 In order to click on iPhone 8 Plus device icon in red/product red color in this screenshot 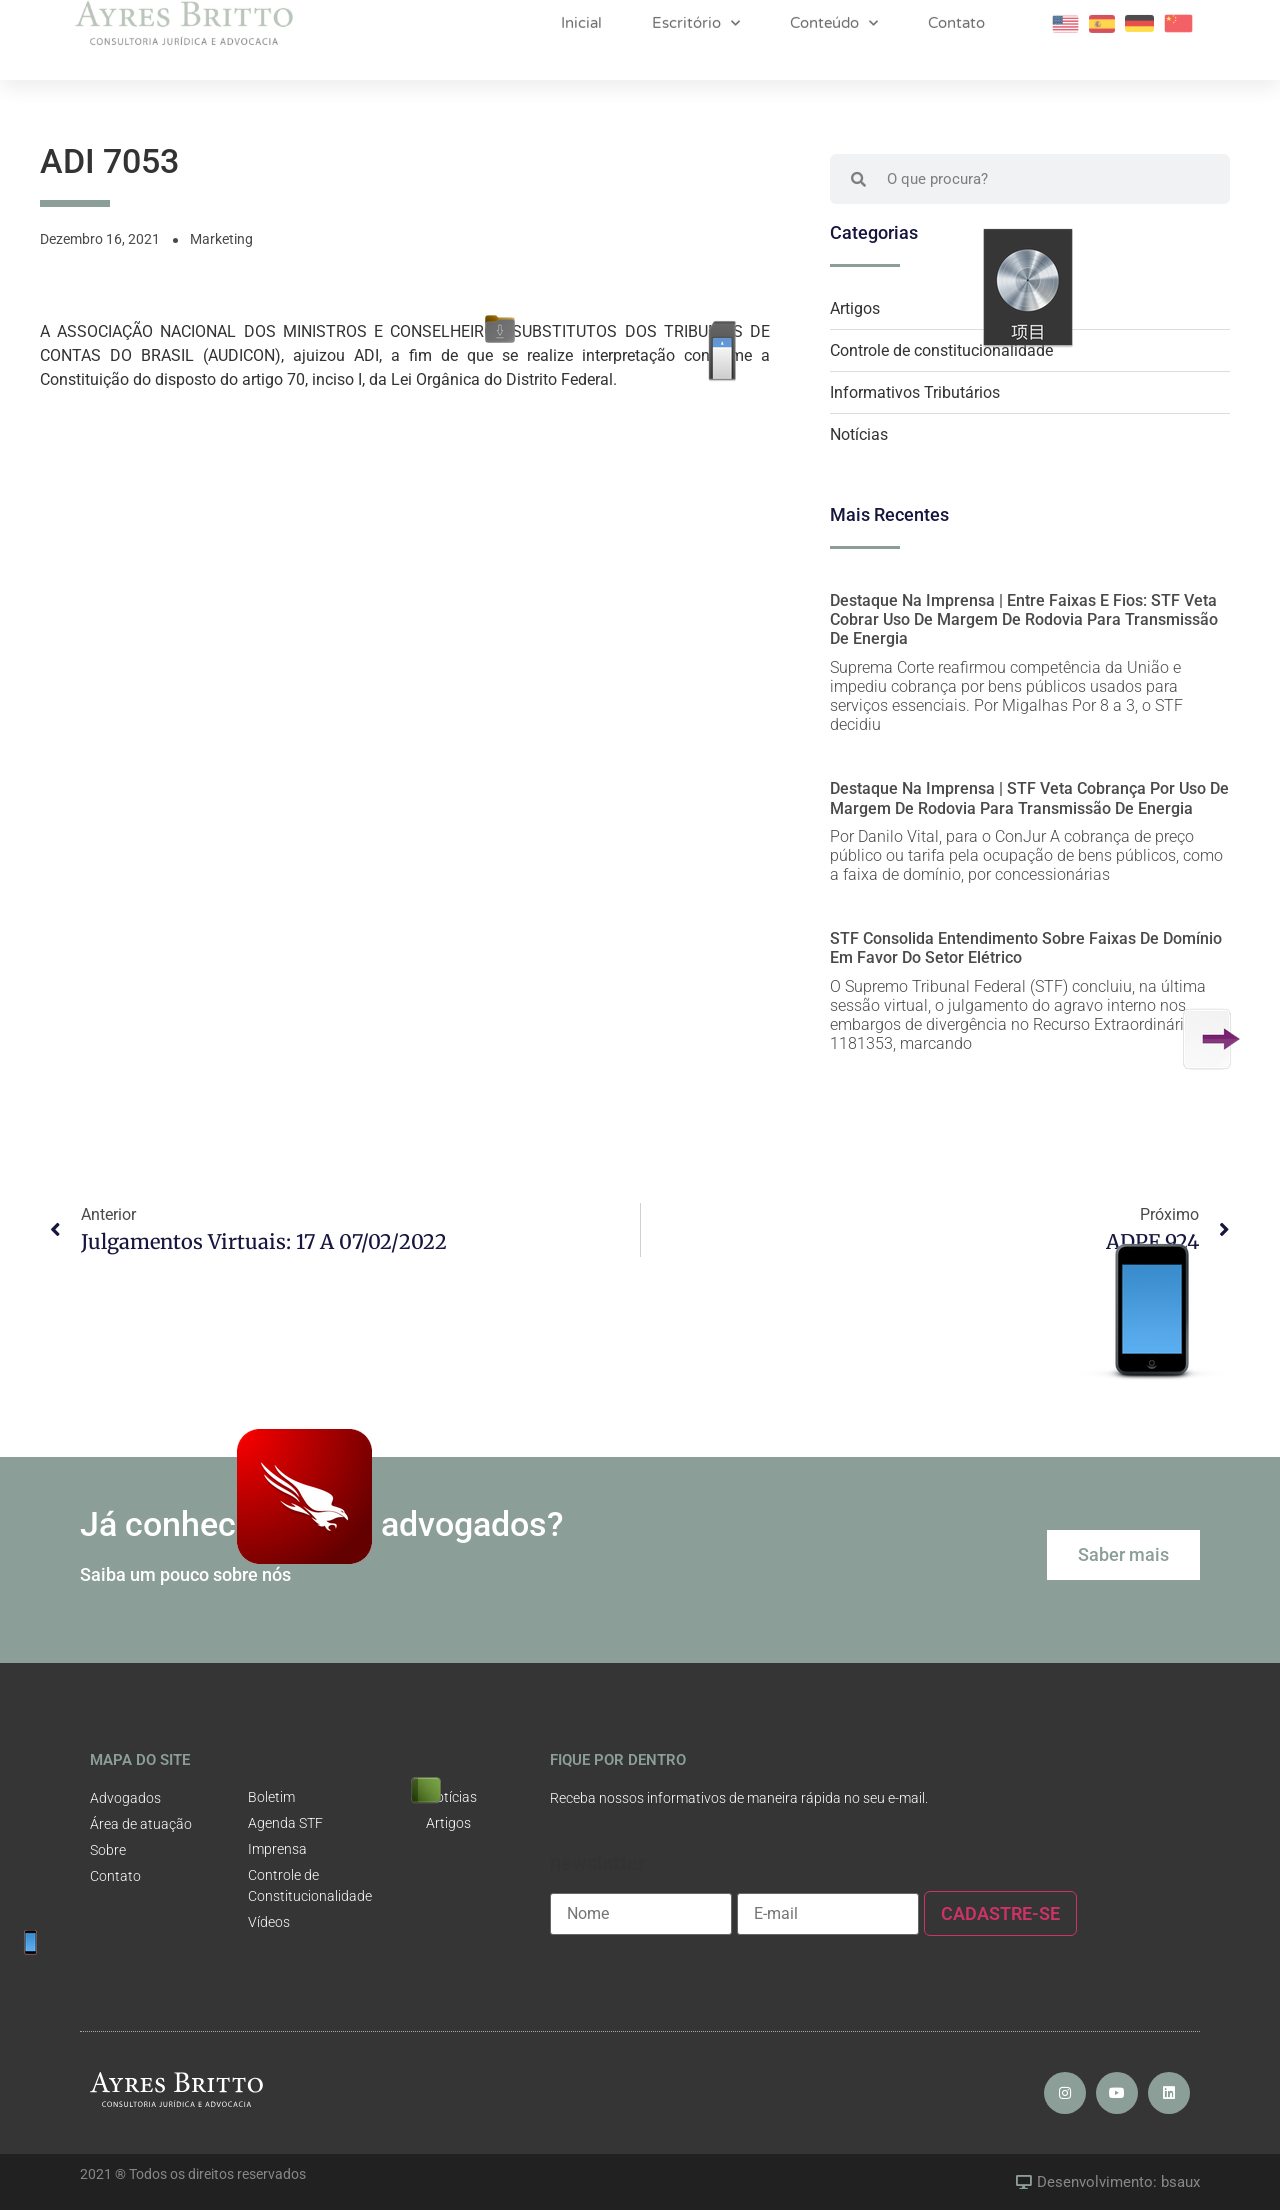, I will do `click(30, 1942)`.